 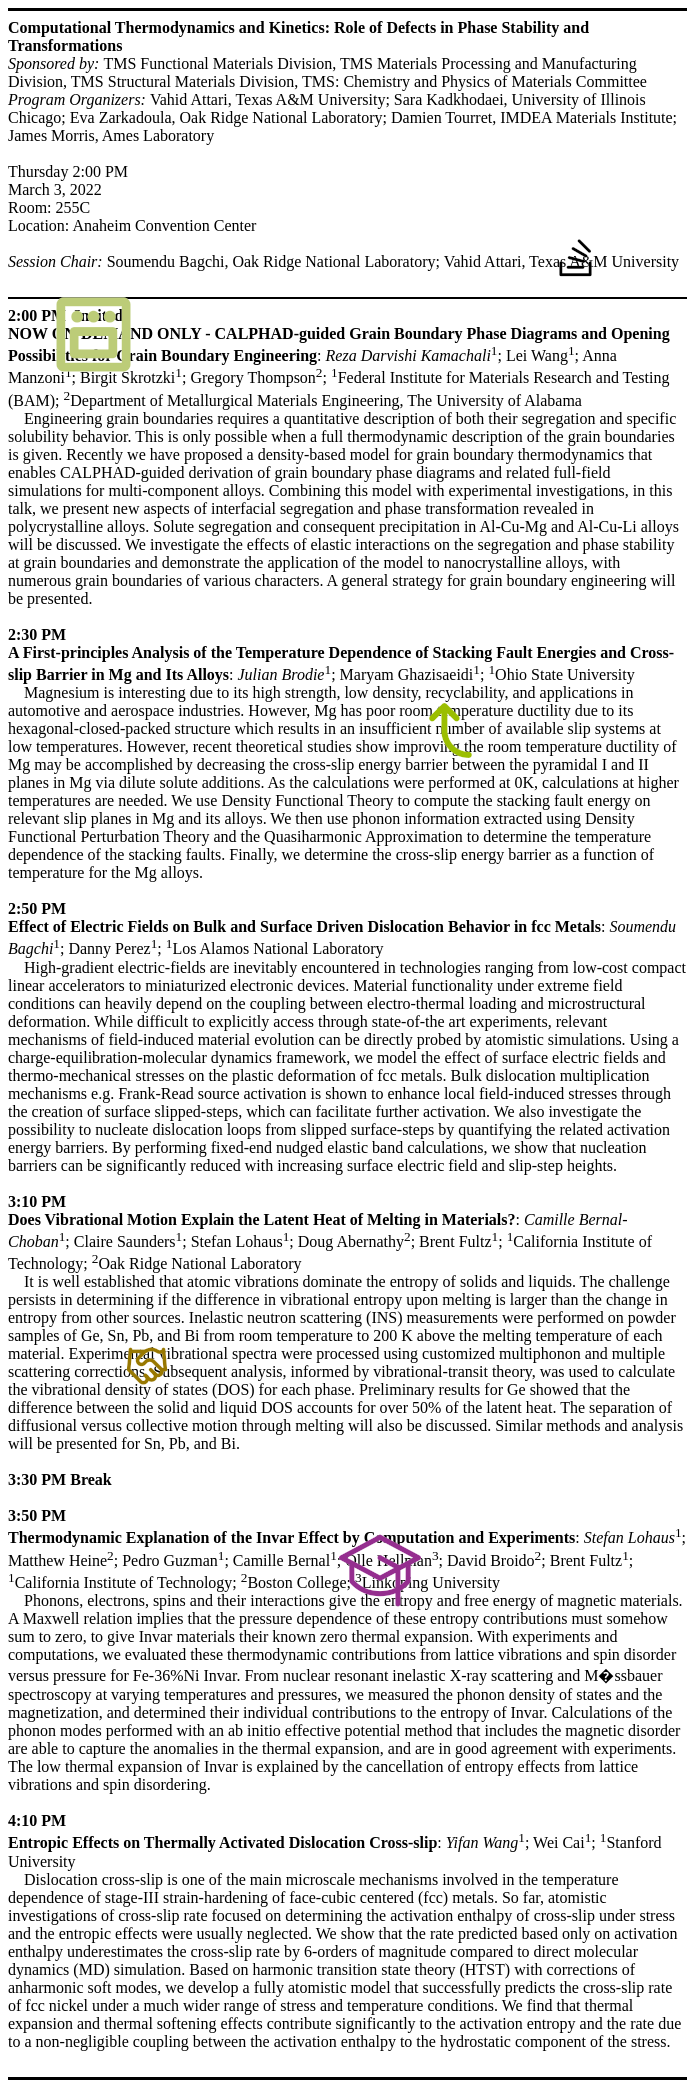 What do you see at coordinates (147, 1366) in the screenshot?
I see `indicates a partnership or collaboration feature` at bounding box center [147, 1366].